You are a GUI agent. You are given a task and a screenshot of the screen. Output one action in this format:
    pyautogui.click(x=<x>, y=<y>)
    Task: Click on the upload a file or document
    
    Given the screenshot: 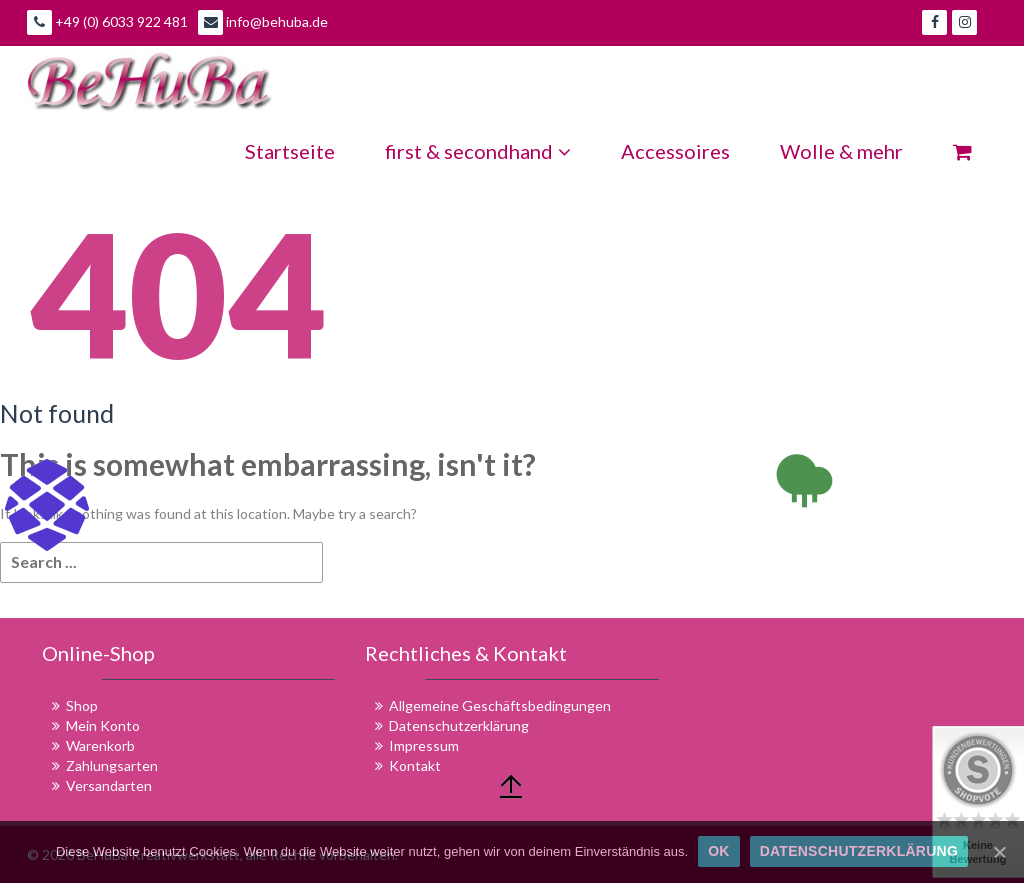 What is the action you would take?
    pyautogui.click(x=511, y=787)
    